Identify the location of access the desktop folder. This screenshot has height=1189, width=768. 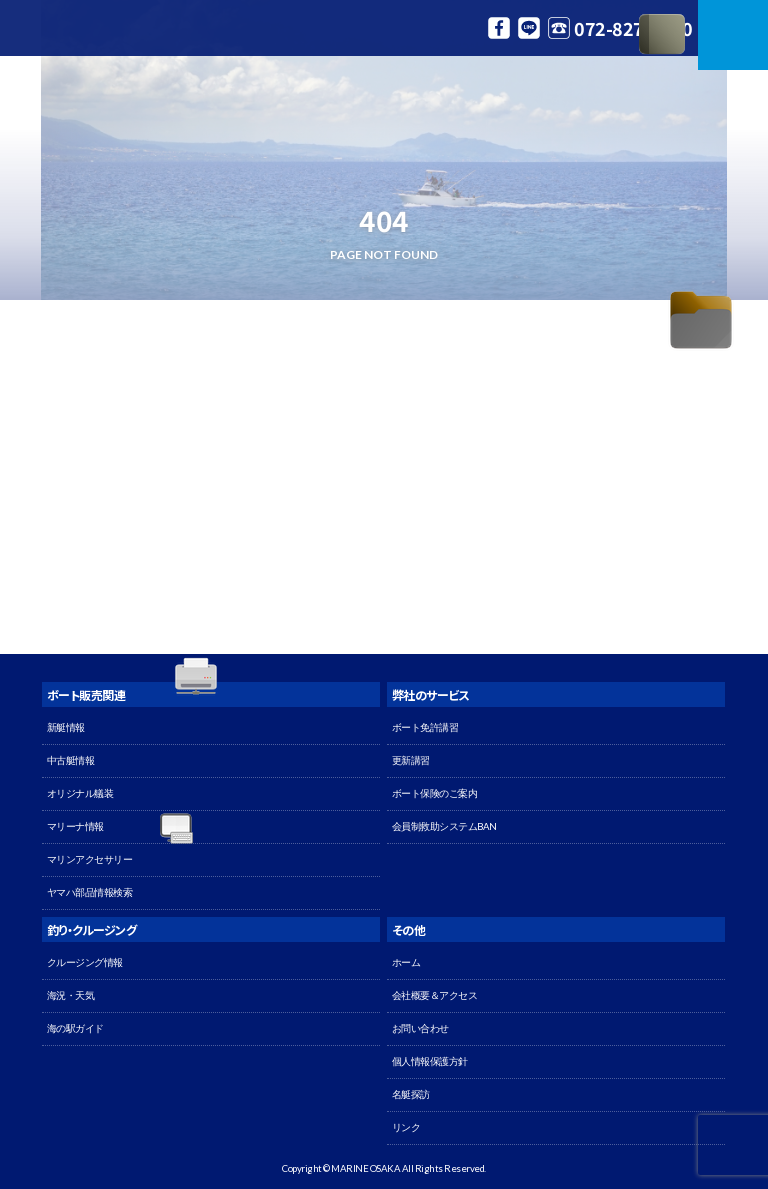
(662, 33).